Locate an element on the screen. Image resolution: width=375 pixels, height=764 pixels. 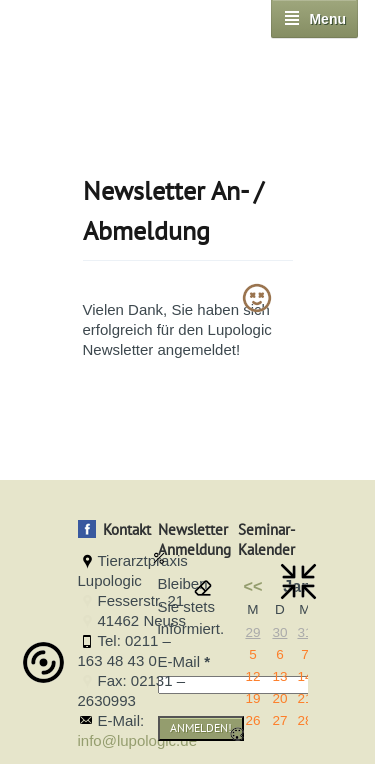
customize color or theme settings is located at coordinates (237, 734).